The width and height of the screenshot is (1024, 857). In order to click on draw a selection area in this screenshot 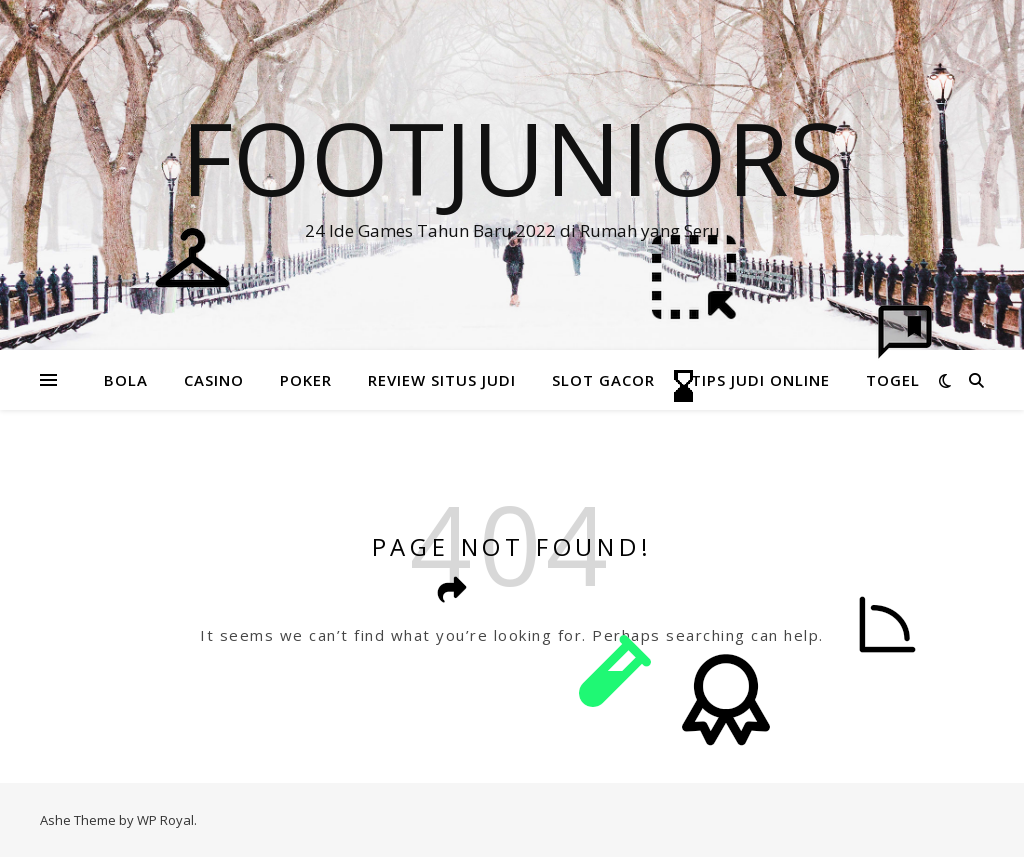, I will do `click(694, 277)`.